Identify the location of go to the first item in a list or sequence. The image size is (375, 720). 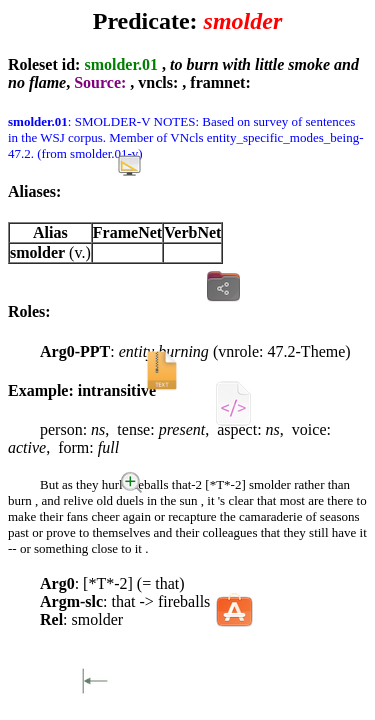
(95, 681).